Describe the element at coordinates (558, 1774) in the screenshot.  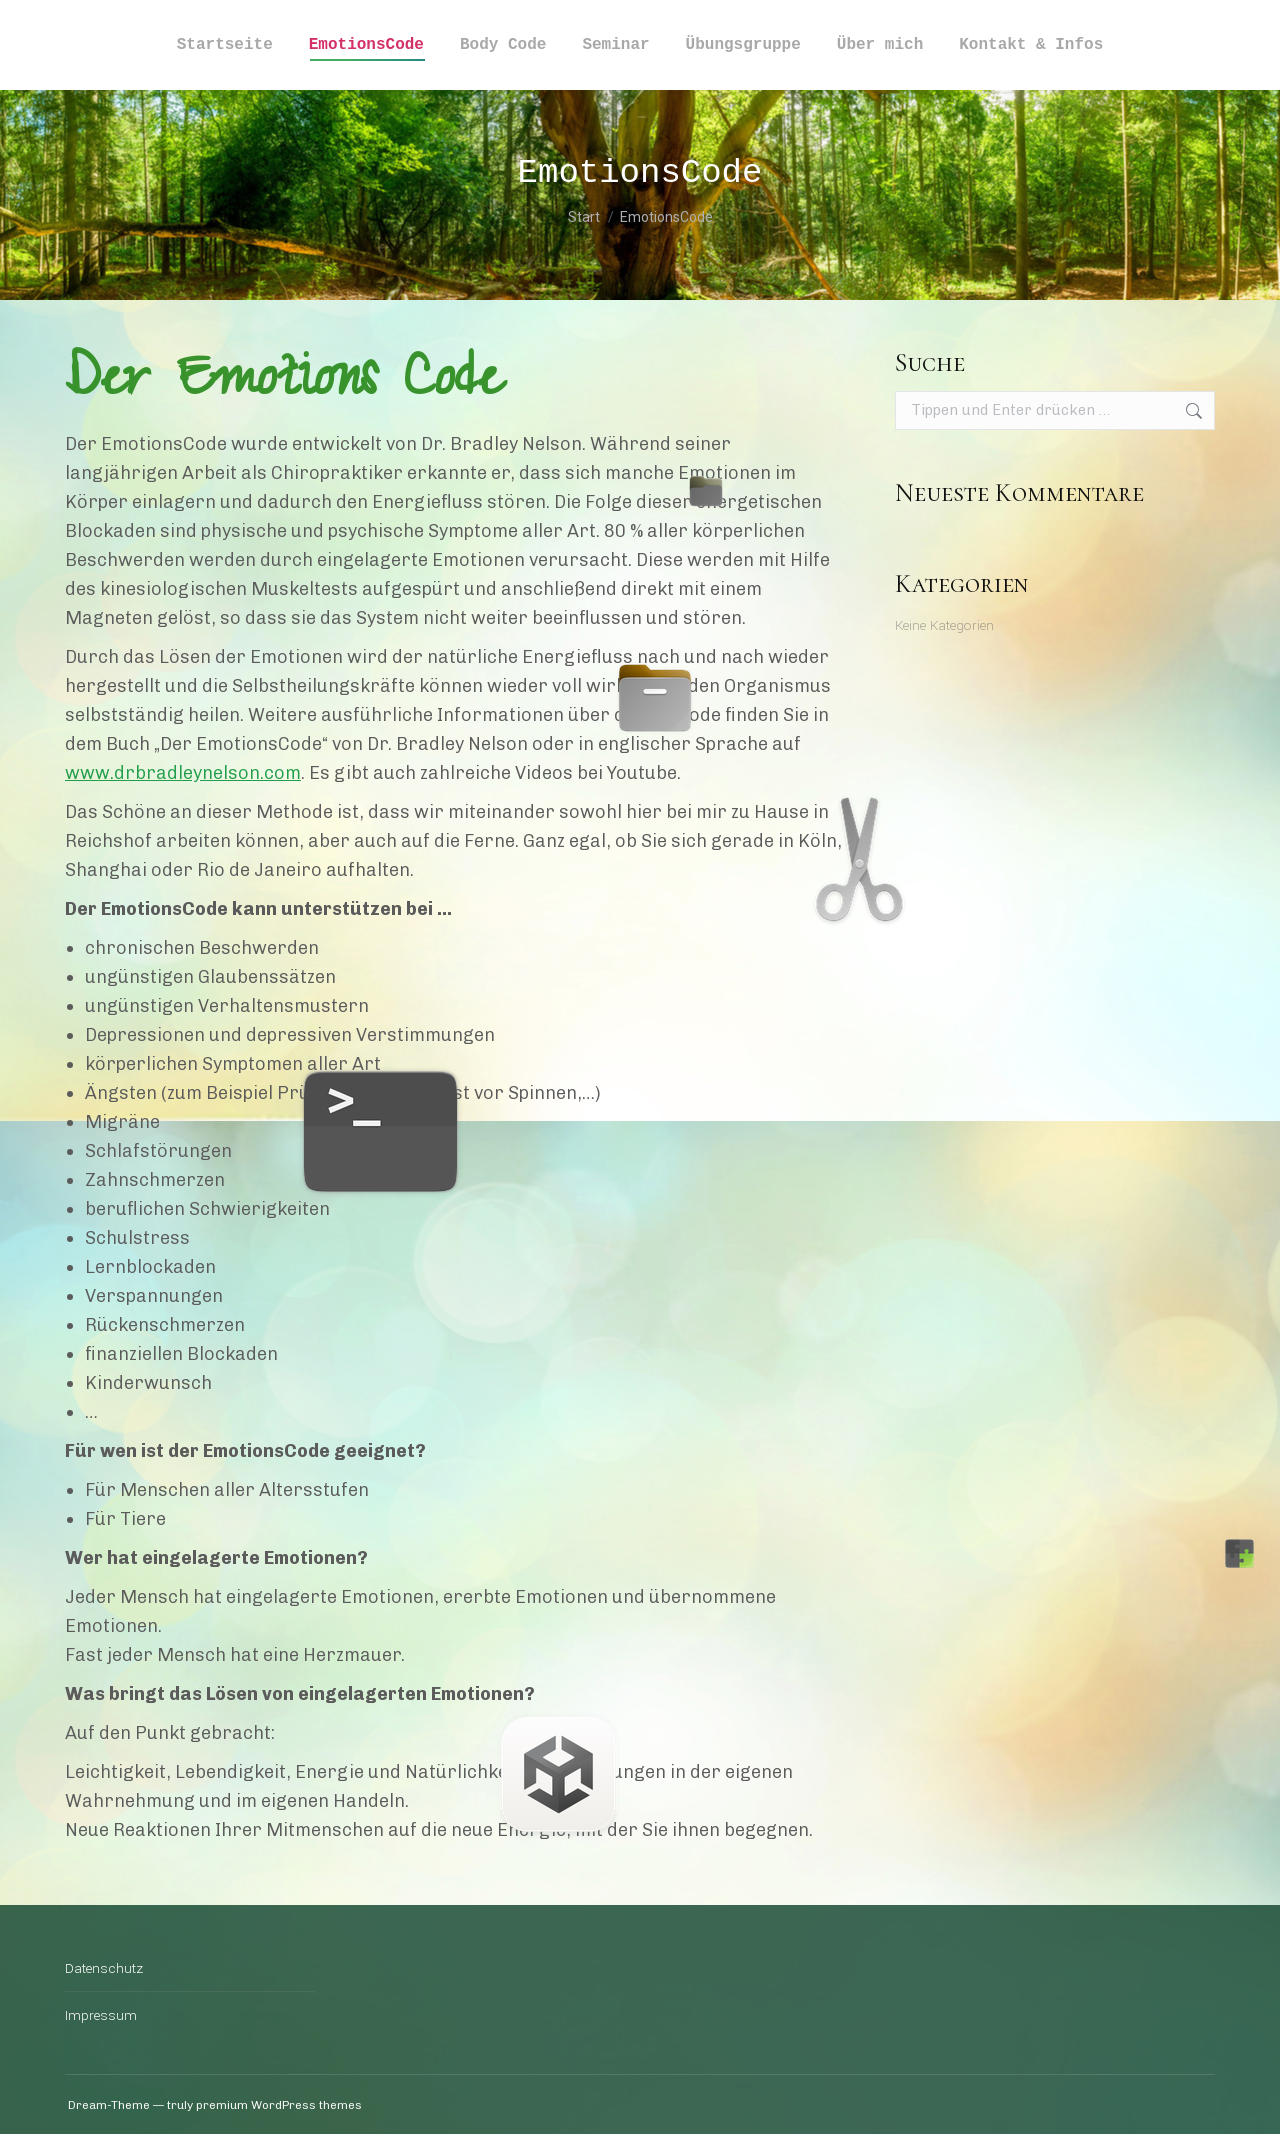
I see `open unity hub application` at that location.